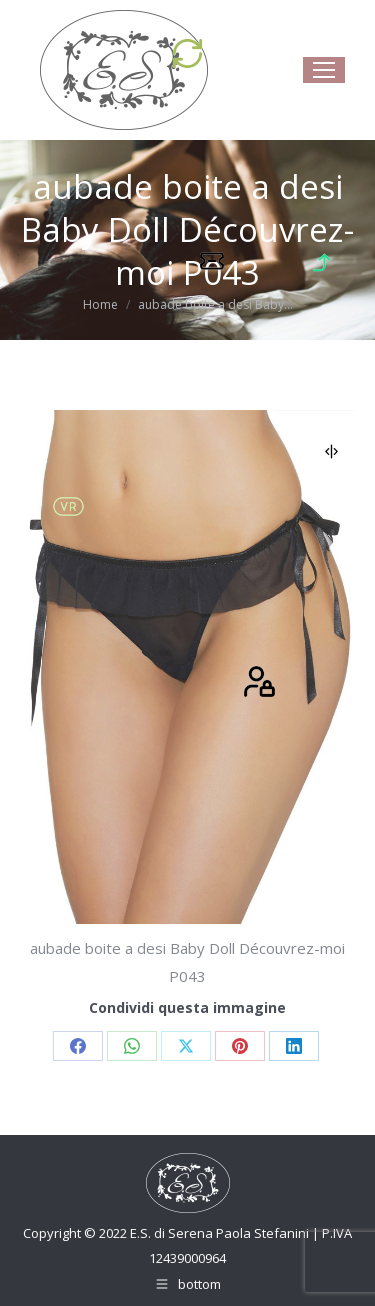 This screenshot has height=1306, width=375. I want to click on remove a ticket from your collection, so click(212, 261).